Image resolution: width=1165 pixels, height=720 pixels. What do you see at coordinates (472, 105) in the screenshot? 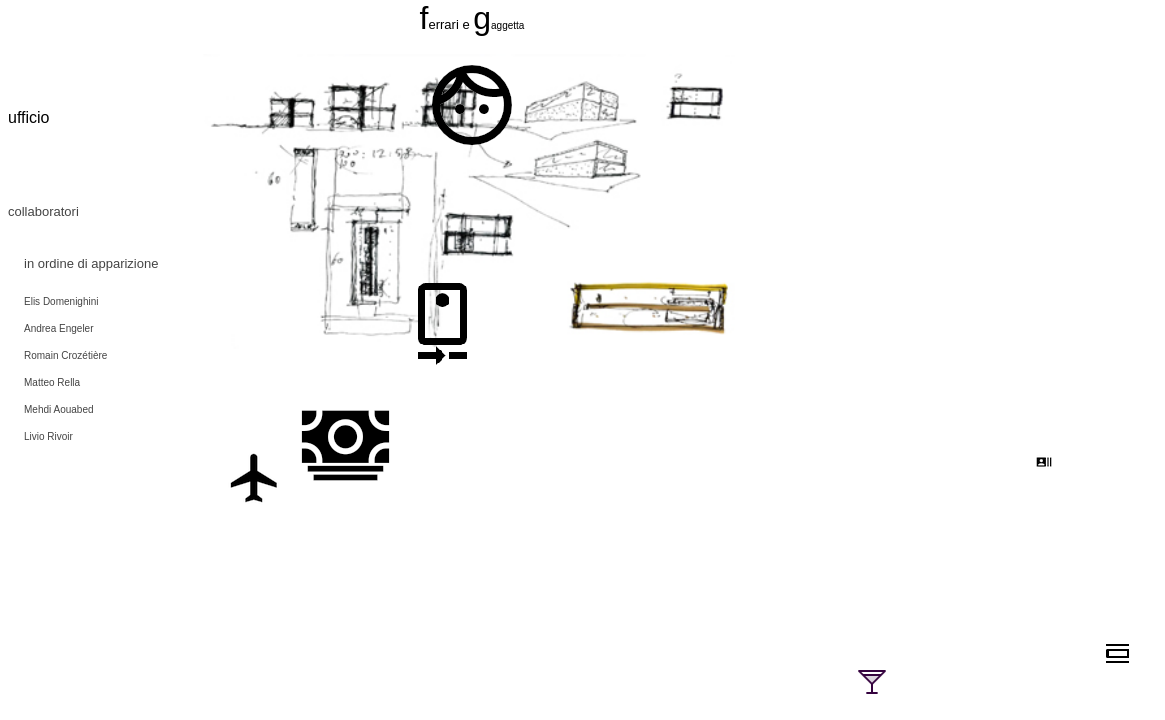
I see `enable face unlock for device security` at bounding box center [472, 105].